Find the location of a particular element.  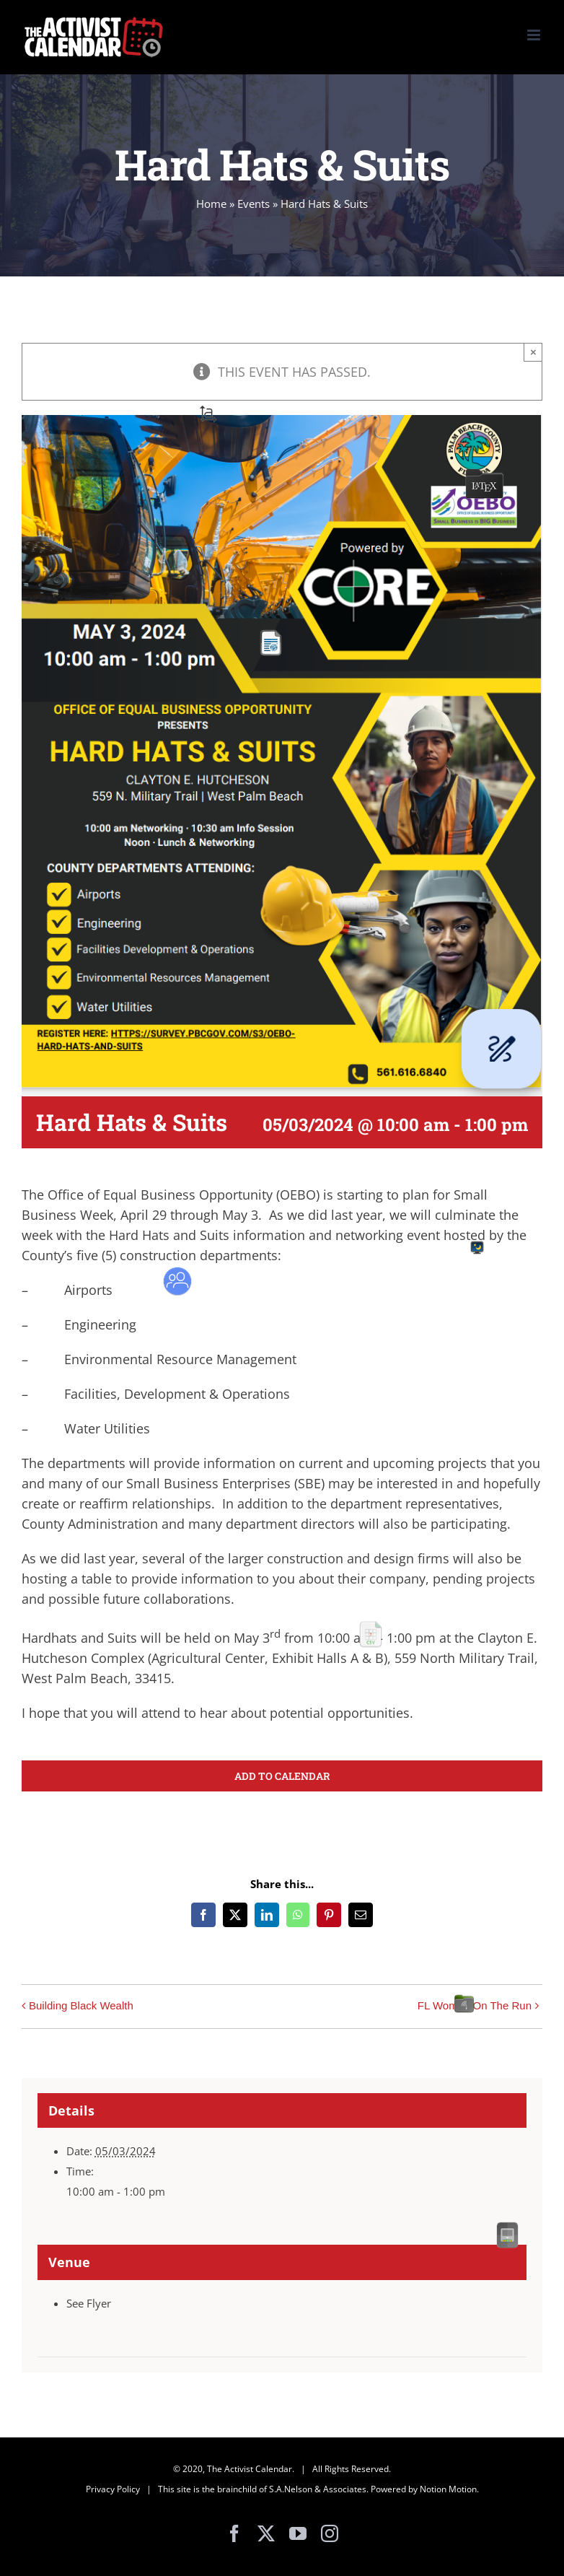

open folder containing LaTeX documents is located at coordinates (484, 484).